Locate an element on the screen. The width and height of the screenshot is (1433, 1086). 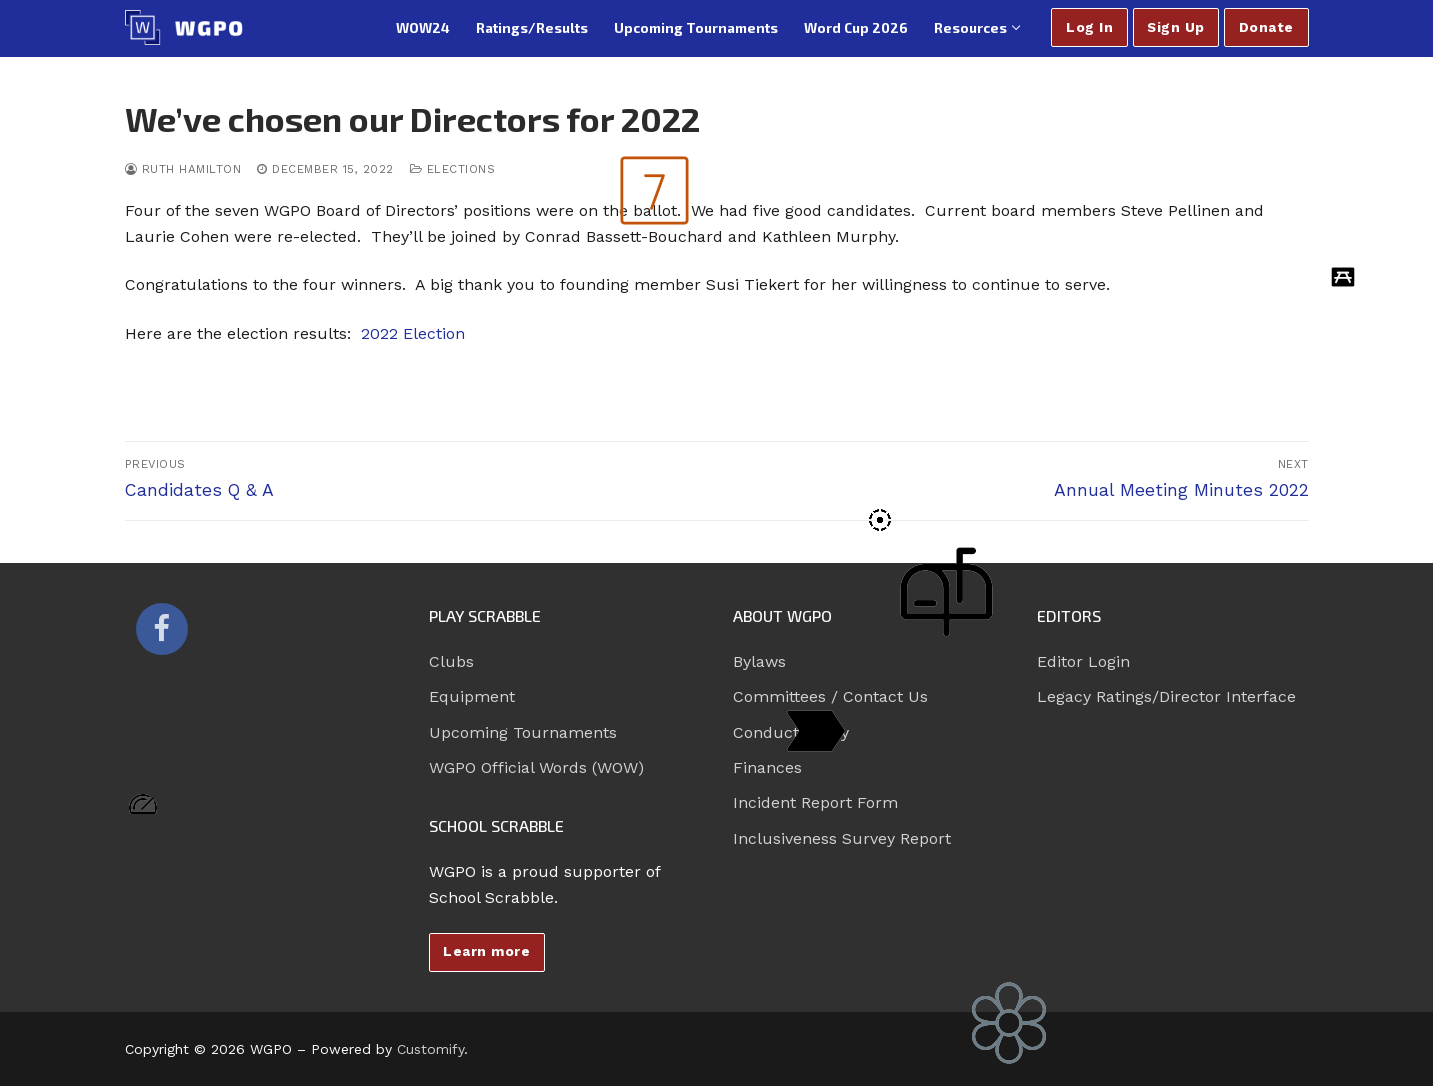
access your mailbox or inbox is located at coordinates (946, 593).